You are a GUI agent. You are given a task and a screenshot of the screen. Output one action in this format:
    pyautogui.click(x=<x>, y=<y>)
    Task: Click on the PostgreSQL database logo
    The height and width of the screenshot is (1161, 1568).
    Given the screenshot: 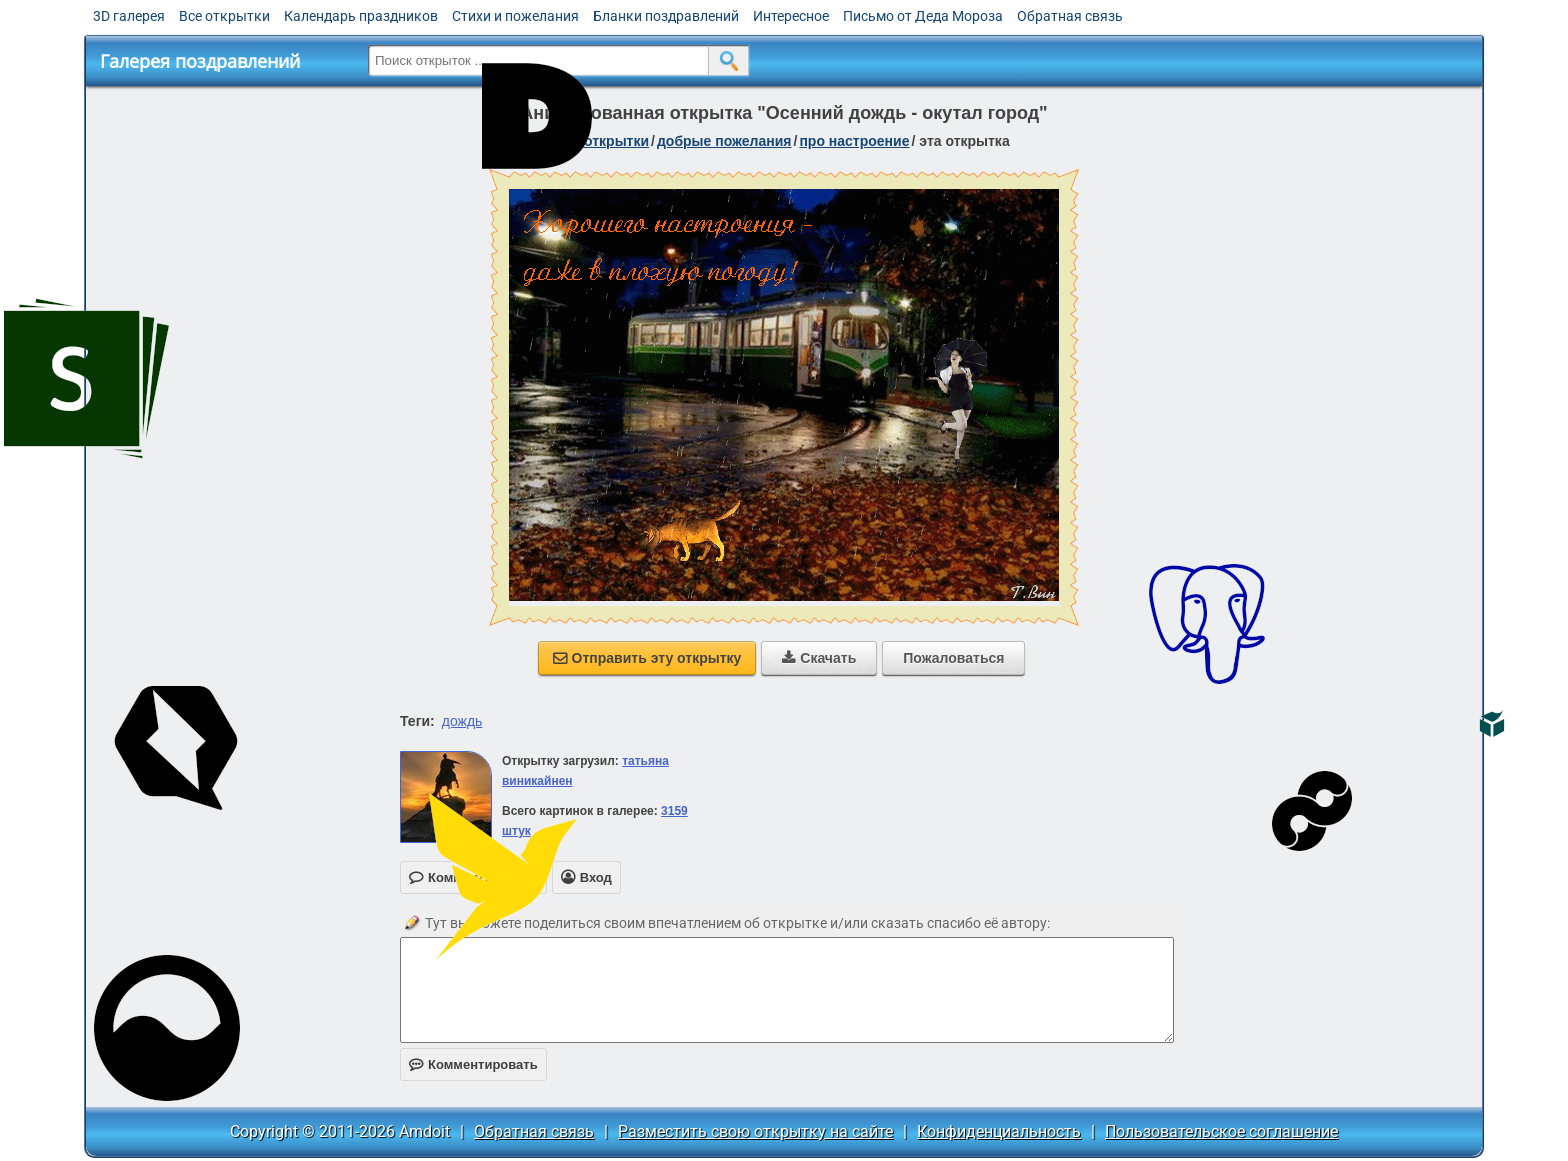 What is the action you would take?
    pyautogui.click(x=1207, y=624)
    